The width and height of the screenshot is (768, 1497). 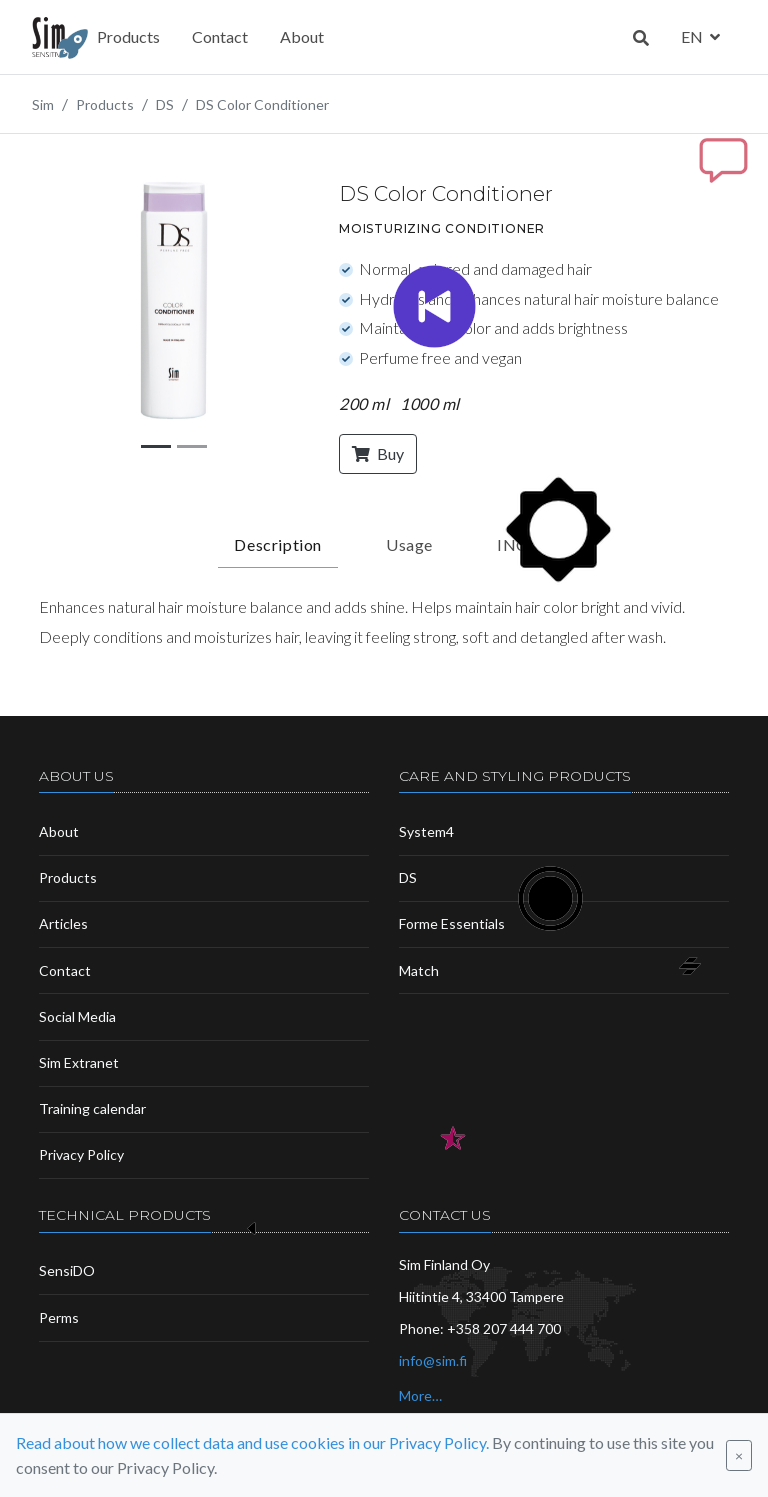 What do you see at coordinates (251, 1228) in the screenshot?
I see `go back to the previous screen` at bounding box center [251, 1228].